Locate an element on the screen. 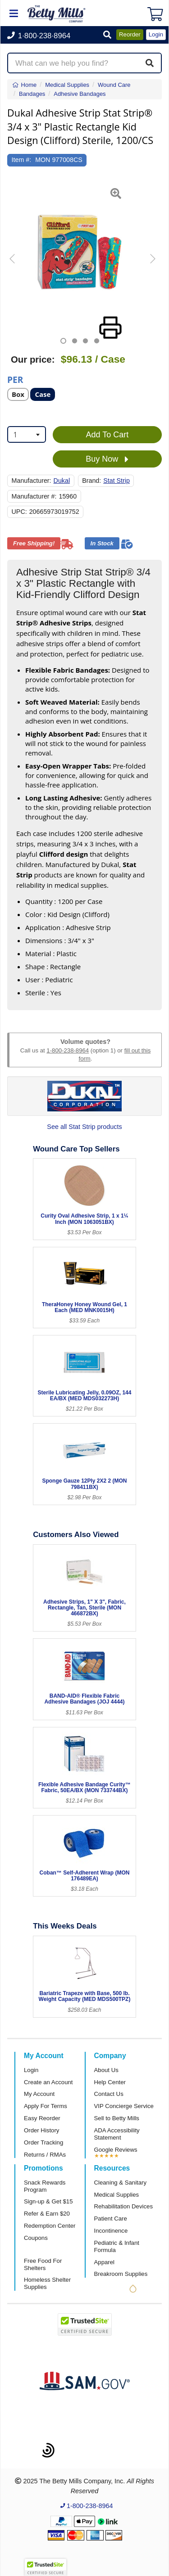 The height and width of the screenshot is (2576, 169). view circular chart or arc graph data is located at coordinates (47, 2450).